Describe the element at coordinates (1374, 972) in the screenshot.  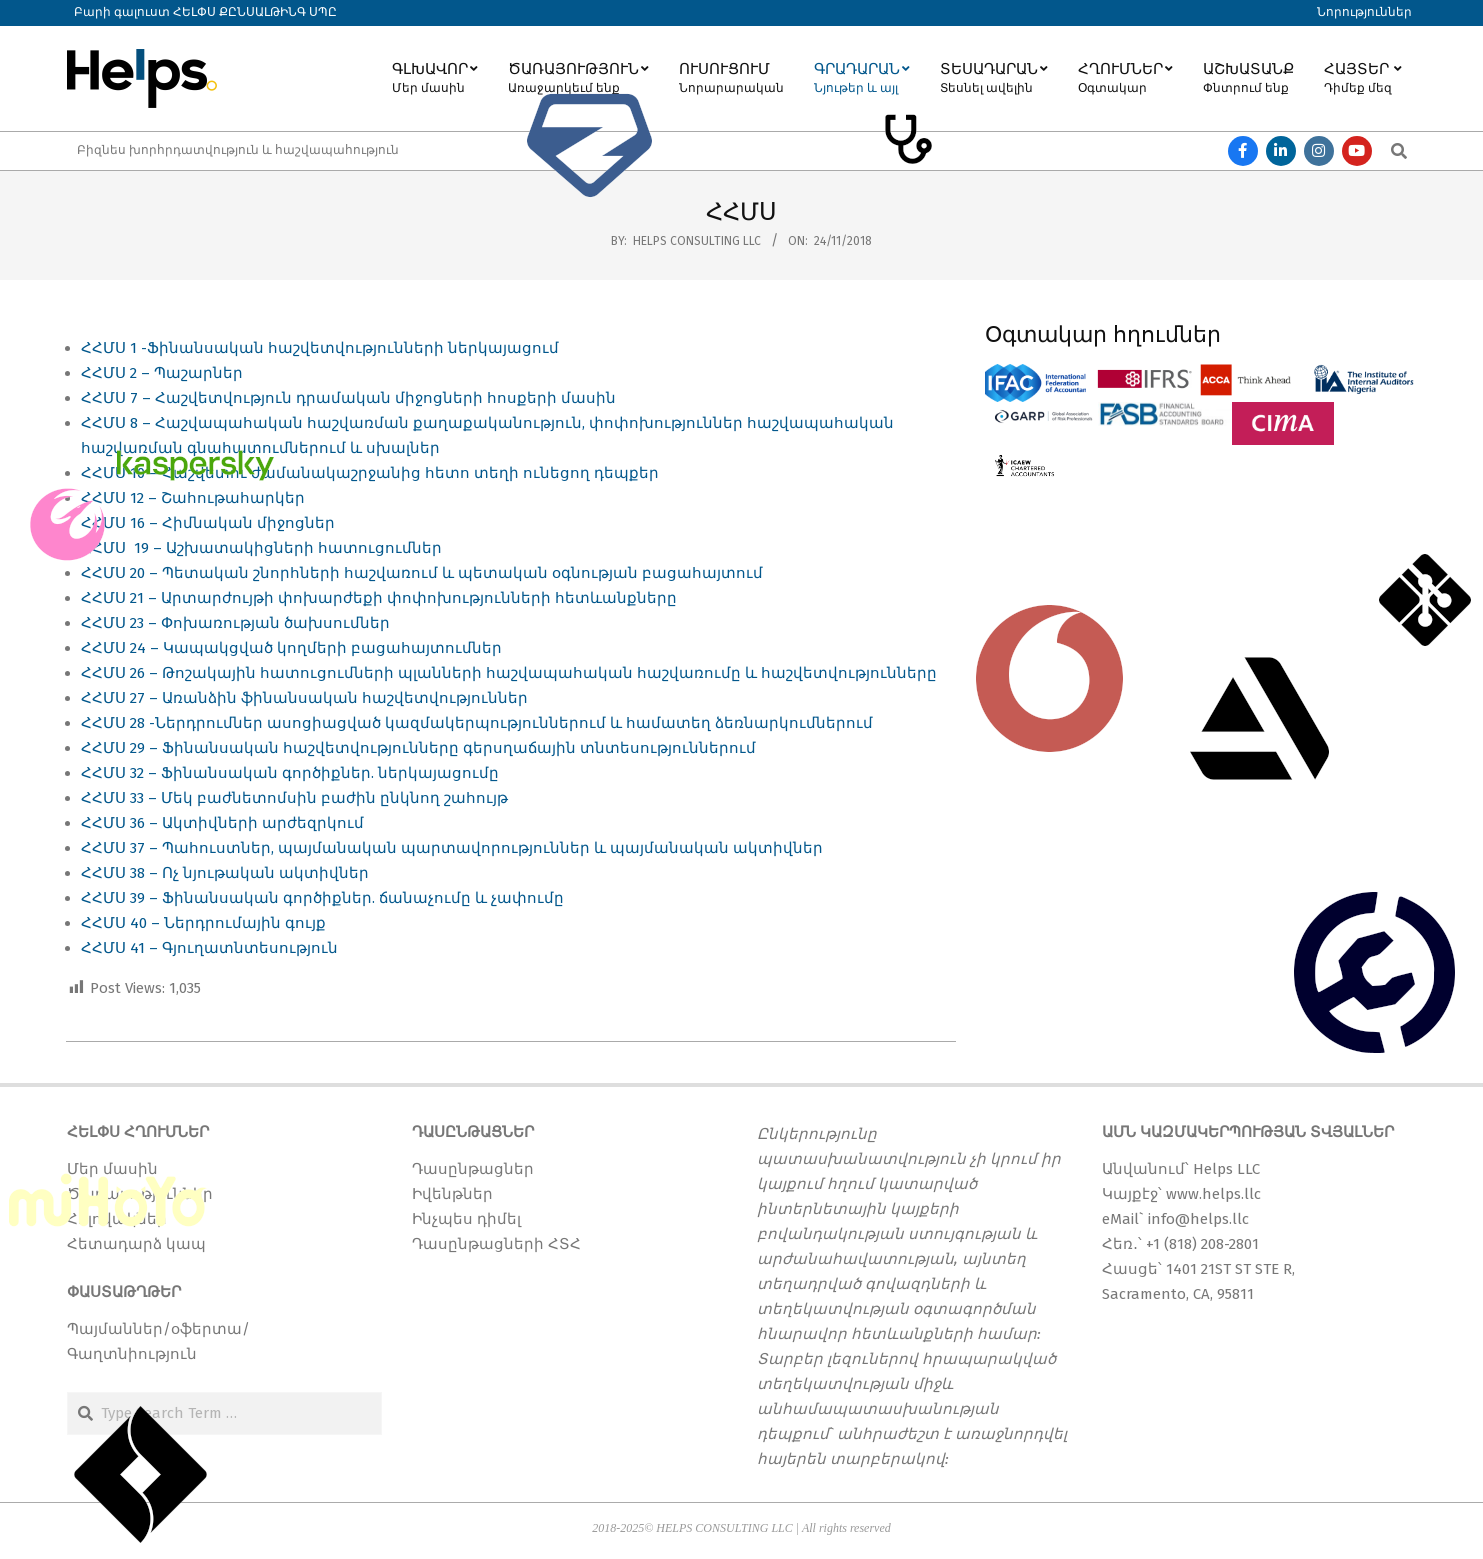
I see `visit the Modrinth website or platform` at that location.